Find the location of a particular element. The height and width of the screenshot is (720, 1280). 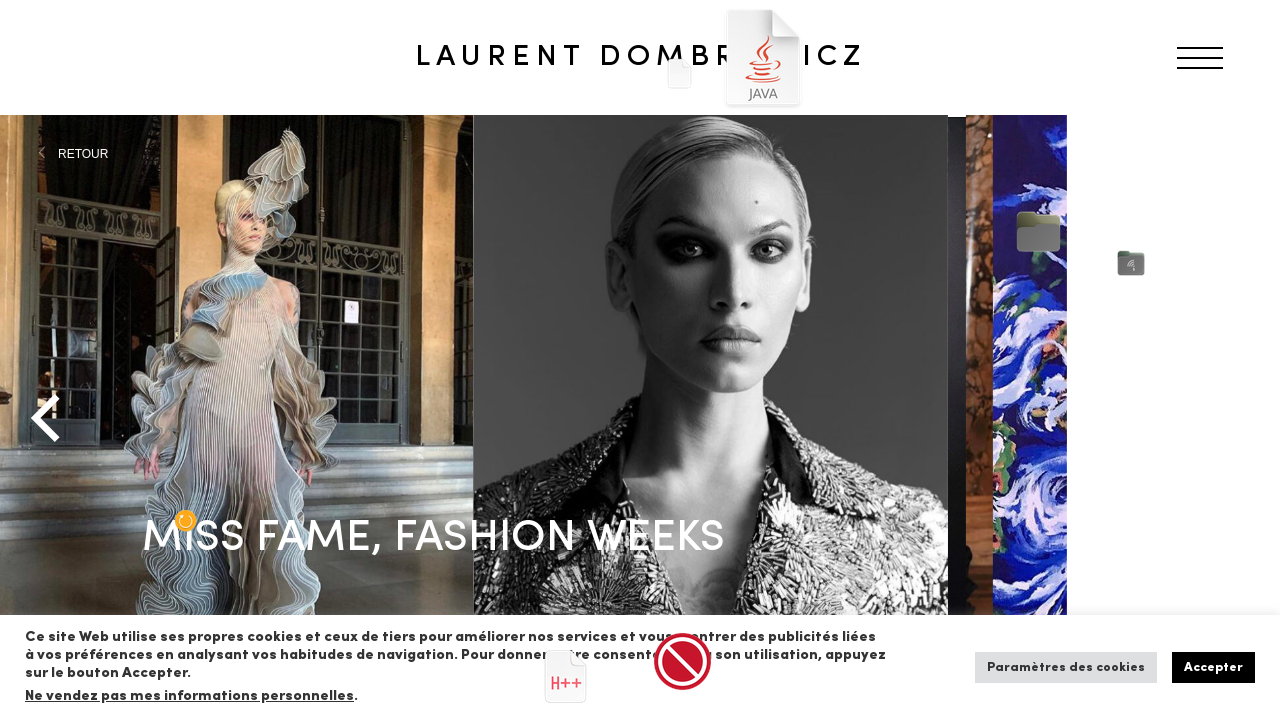

a c++ header file is located at coordinates (565, 676).